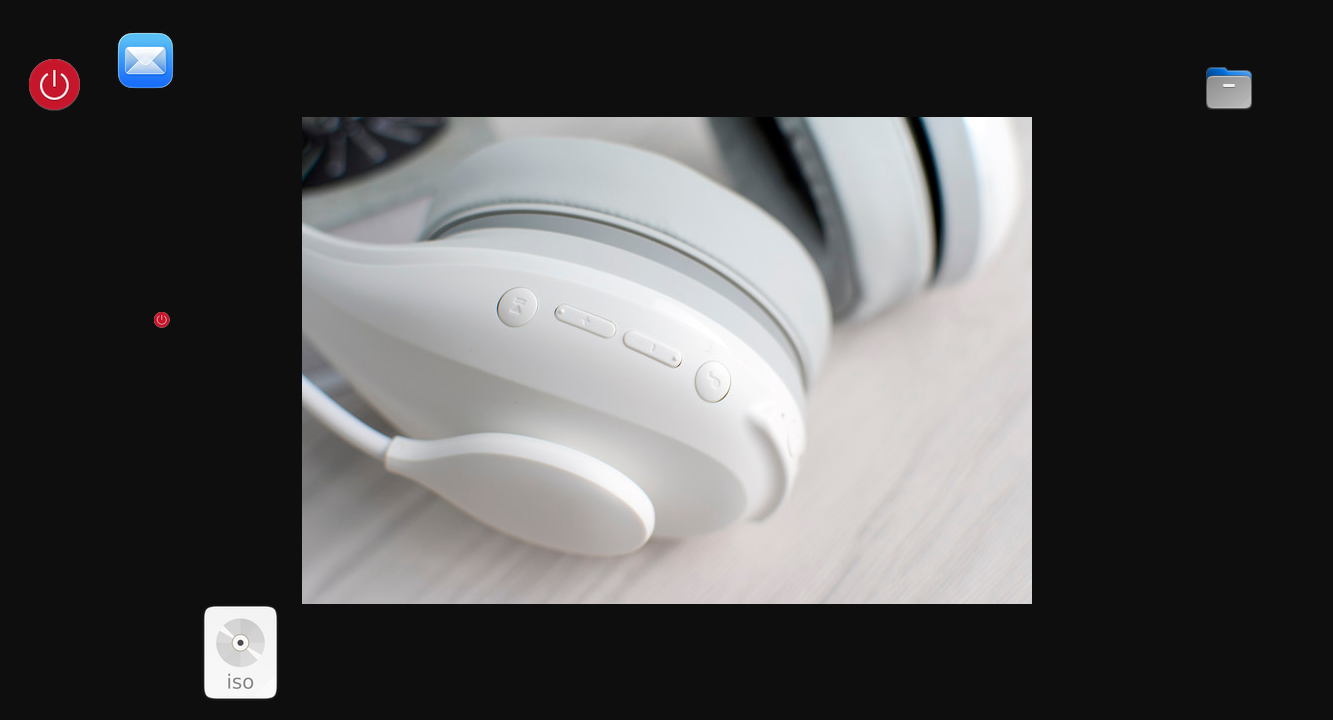 The image size is (1333, 720). I want to click on shut down or power off the system, so click(55, 85).